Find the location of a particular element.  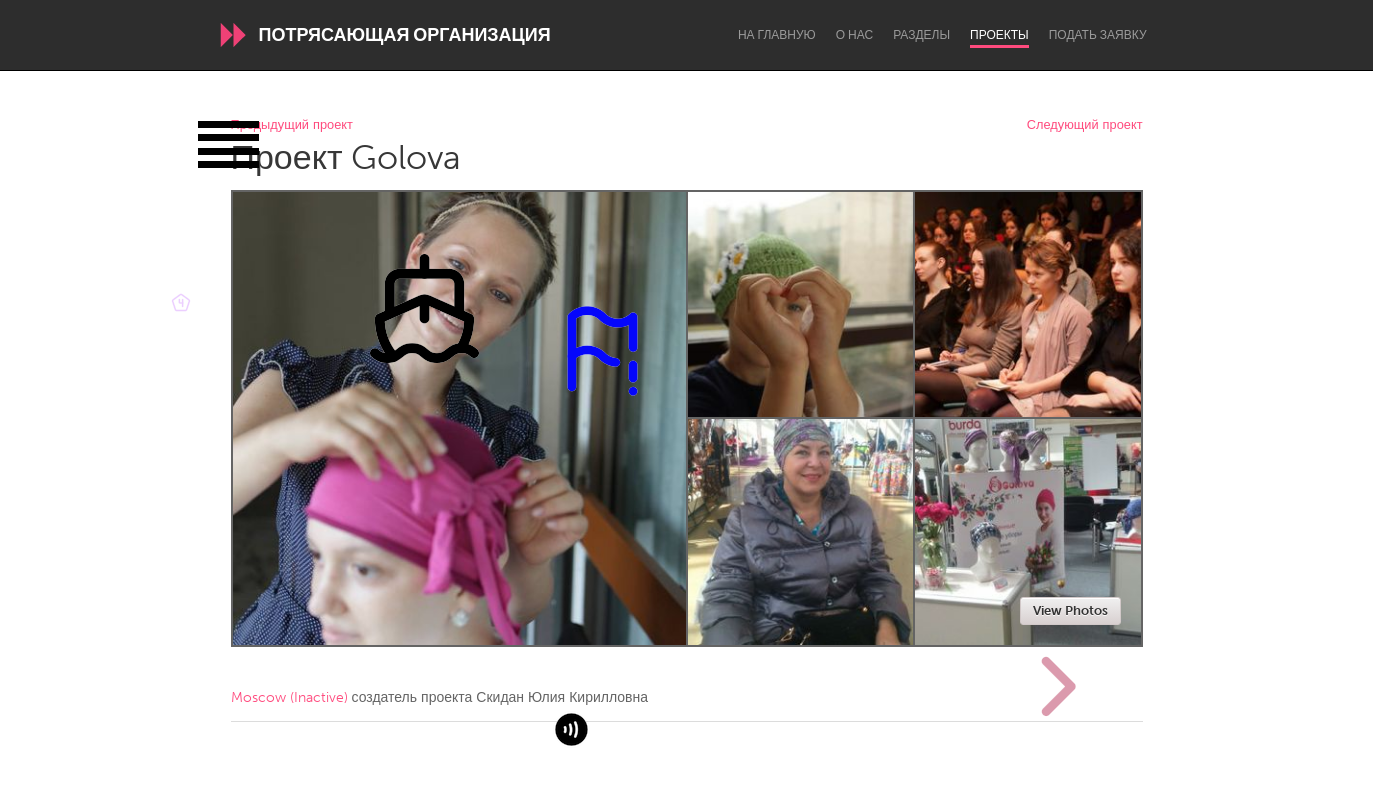

navigate to the next item or page is located at coordinates (1053, 686).